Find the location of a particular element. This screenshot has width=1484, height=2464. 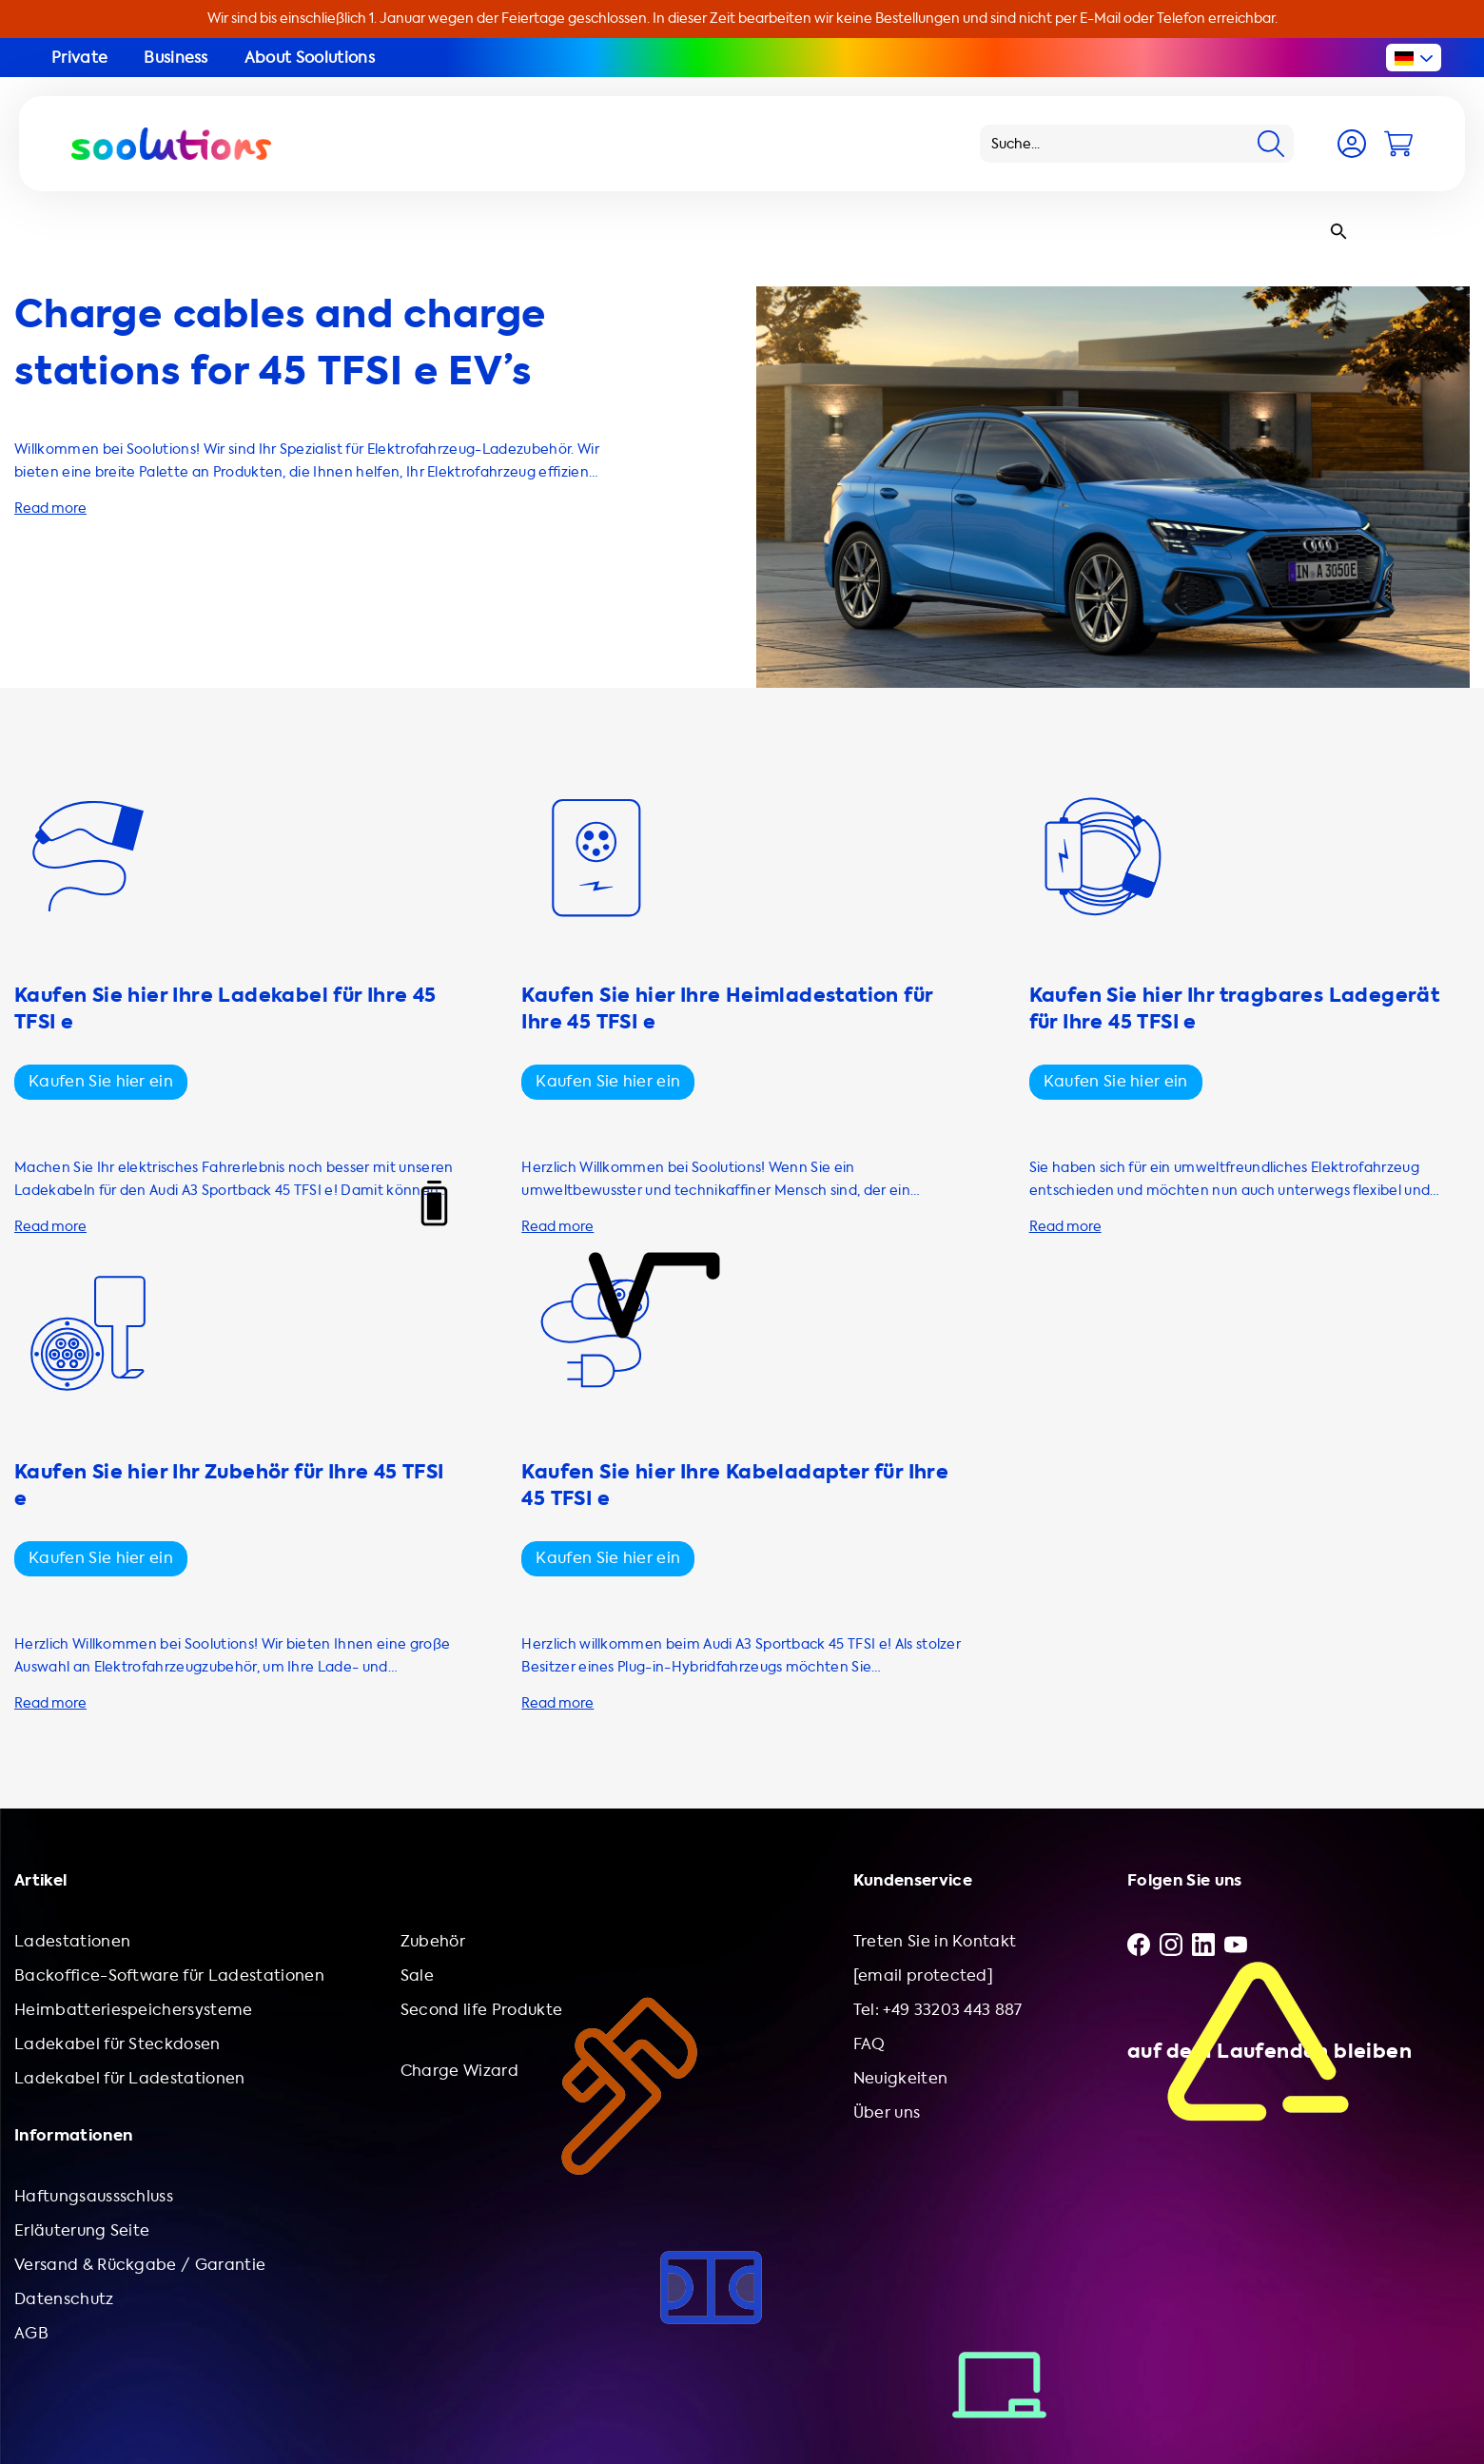

view basketball court availability is located at coordinates (711, 2287).